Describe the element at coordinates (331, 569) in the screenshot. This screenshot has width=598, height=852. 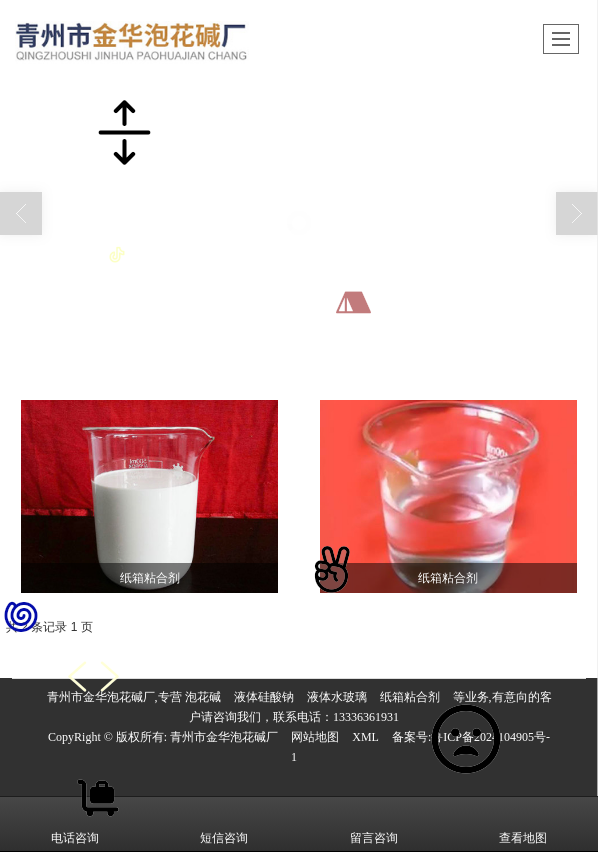
I see `peace sign gesture or emoji reaction` at that location.